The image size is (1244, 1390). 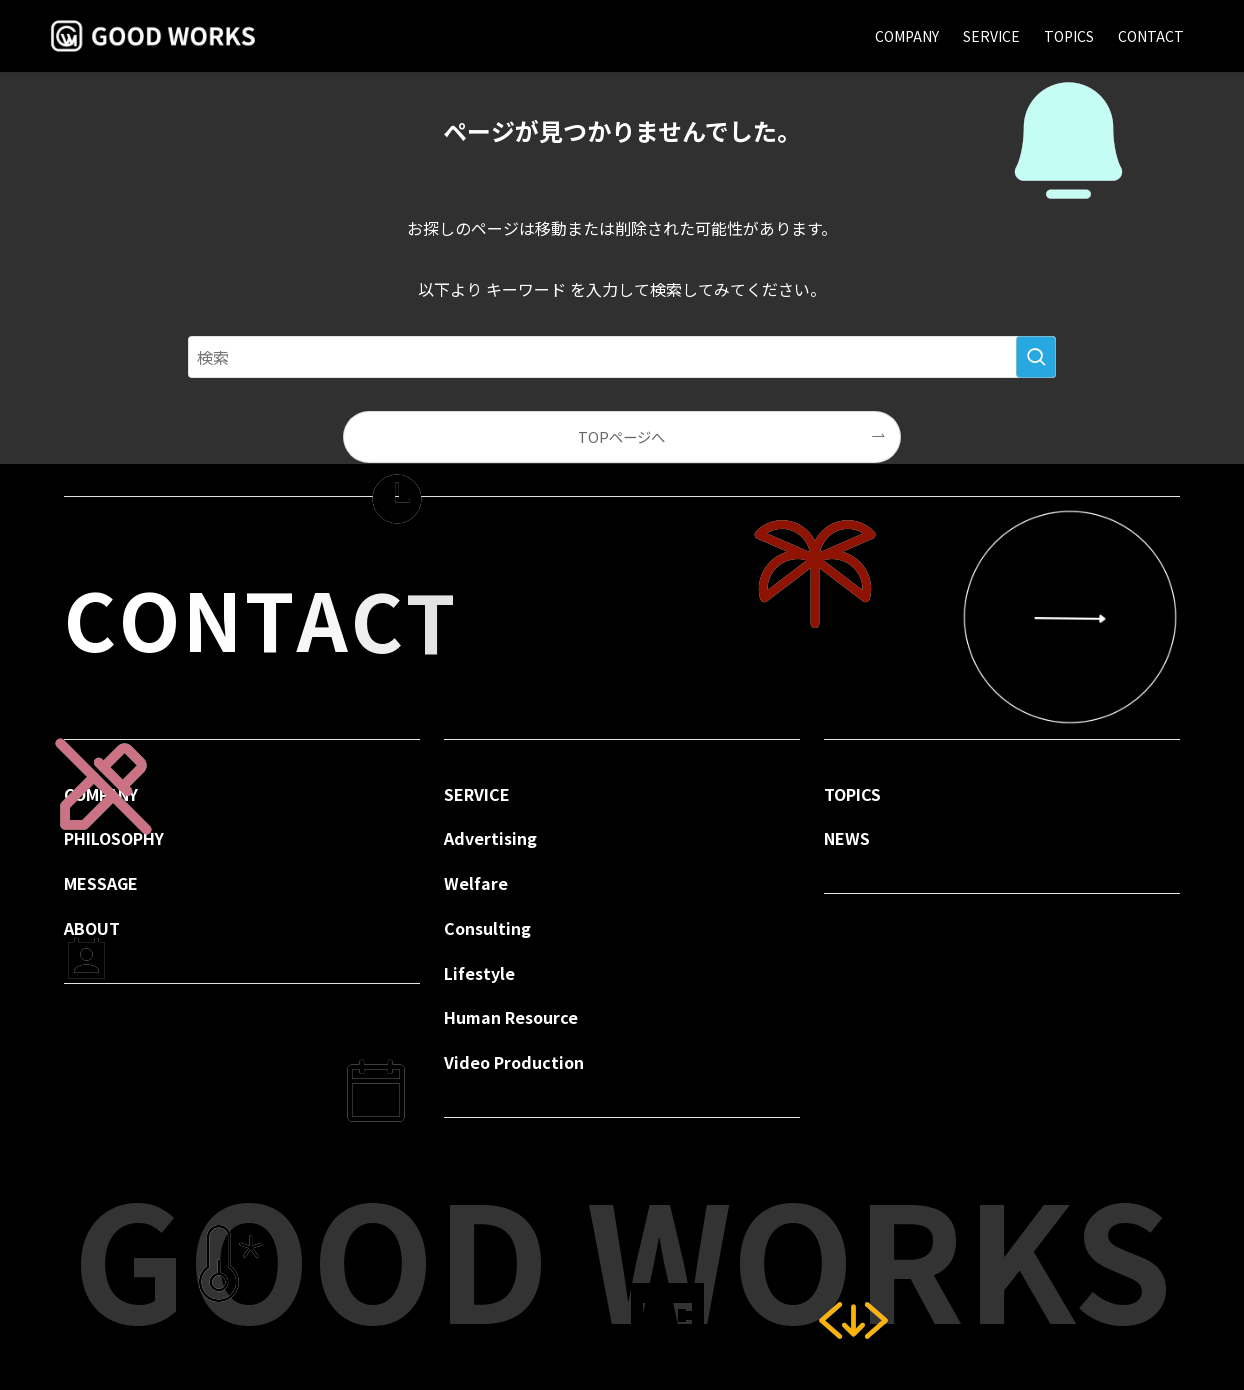 What do you see at coordinates (815, 572) in the screenshot?
I see `indicates tropical or beach-themed content` at bounding box center [815, 572].